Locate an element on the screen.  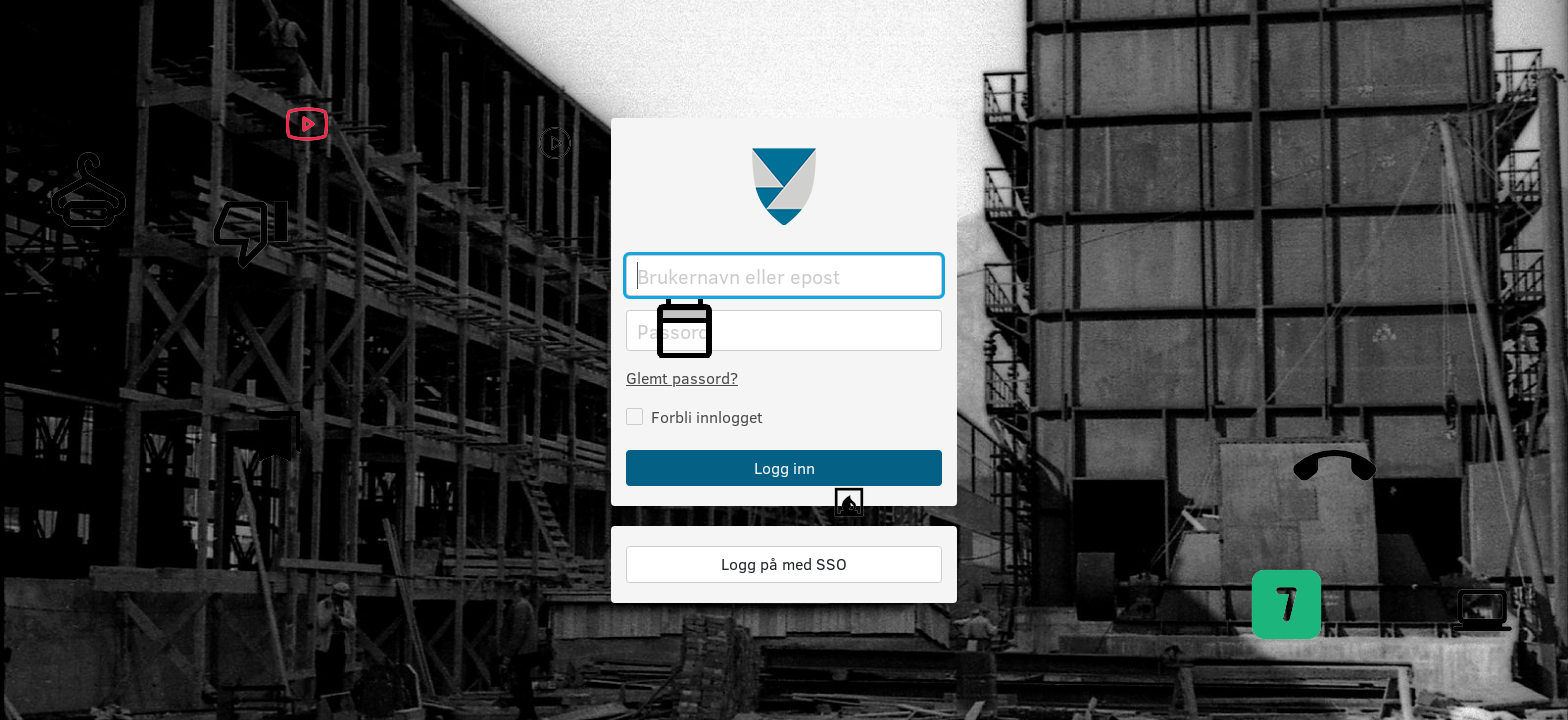
open youtube is located at coordinates (307, 124).